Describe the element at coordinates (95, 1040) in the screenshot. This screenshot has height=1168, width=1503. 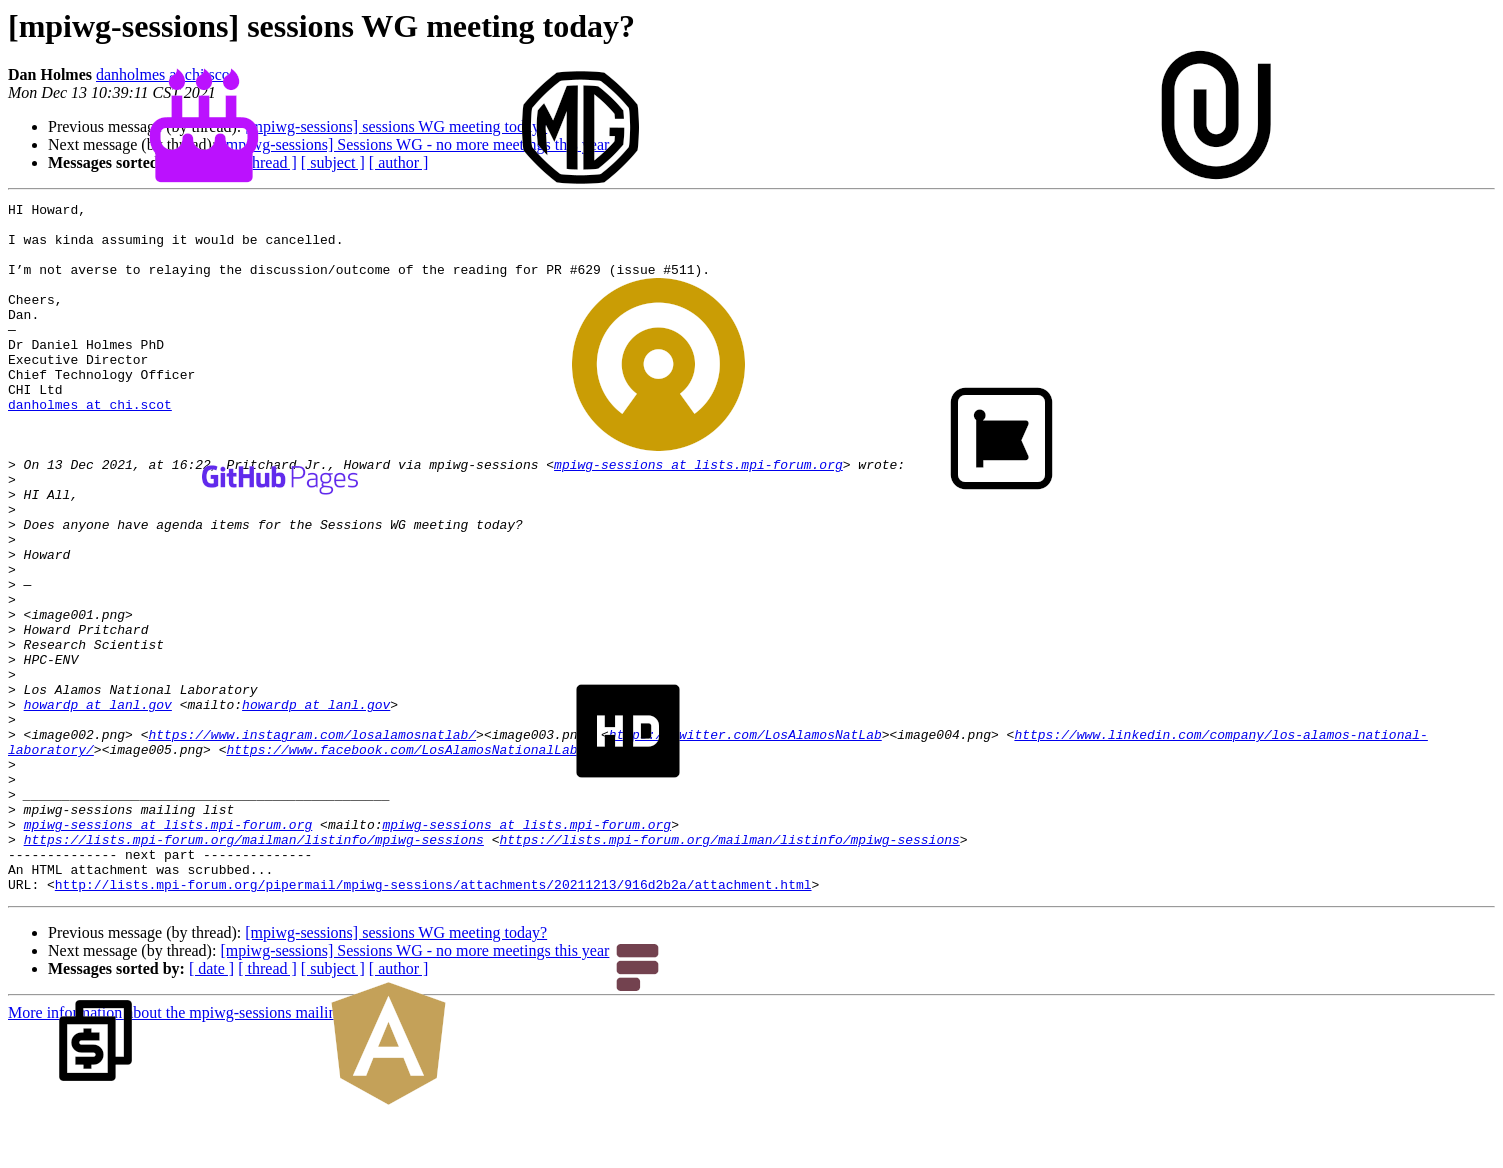
I see `view currency or financial documents` at that location.